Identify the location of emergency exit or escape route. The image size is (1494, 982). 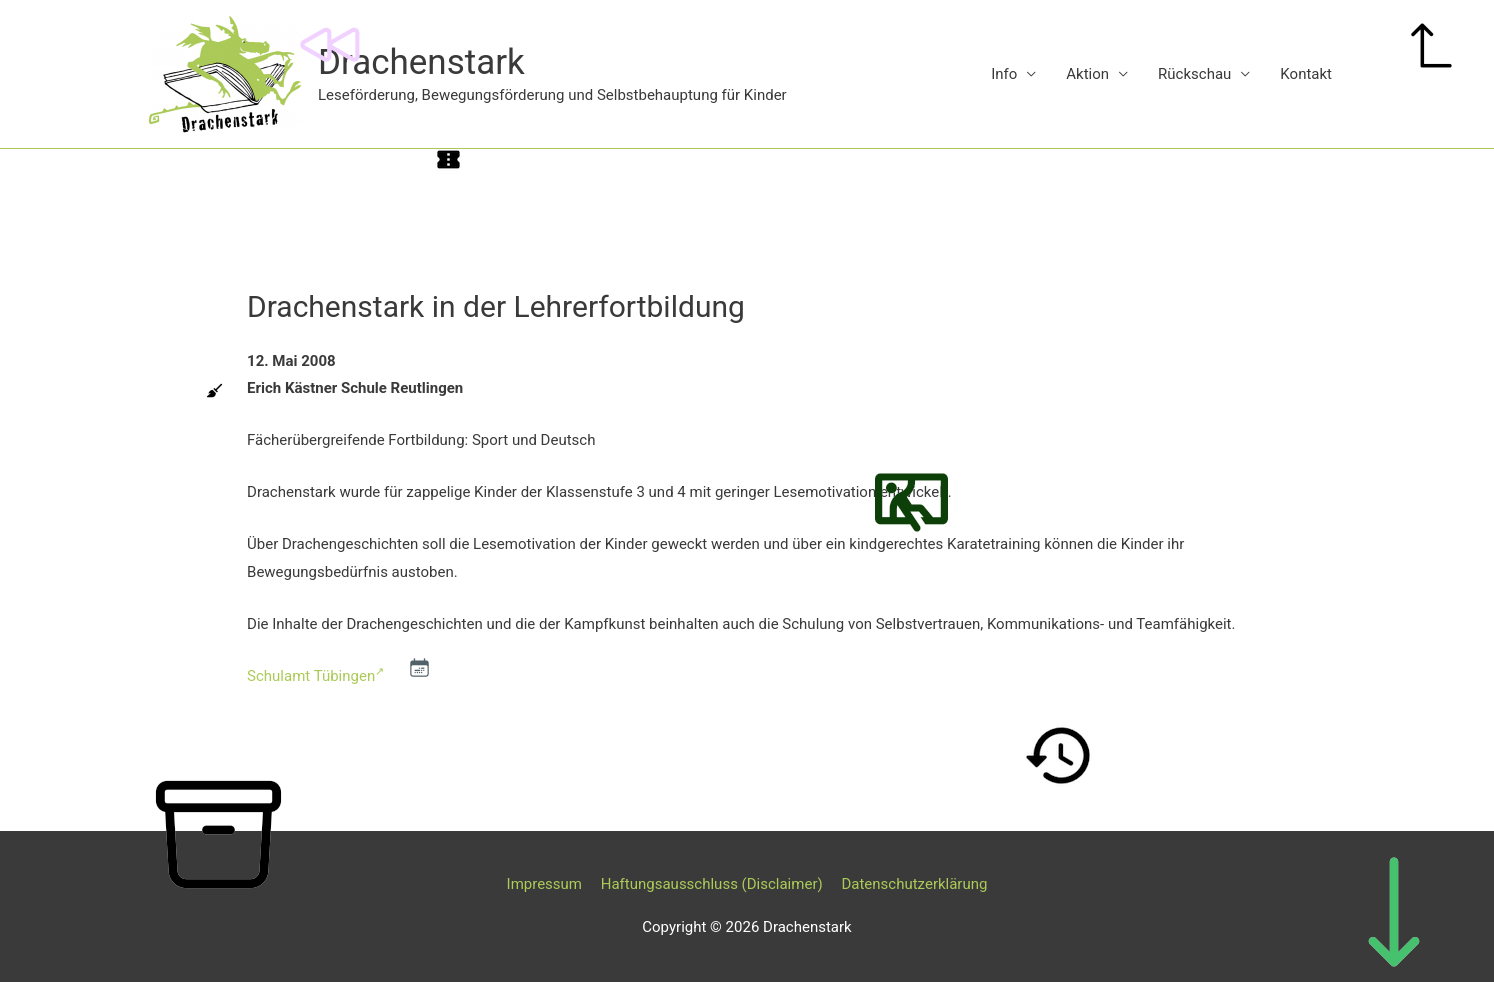
(911, 502).